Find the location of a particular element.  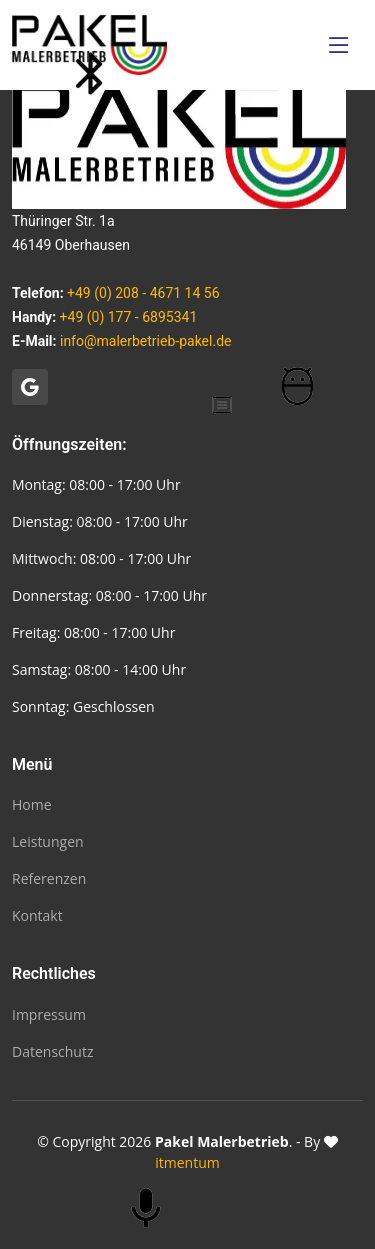

view article or document is located at coordinates (222, 405).